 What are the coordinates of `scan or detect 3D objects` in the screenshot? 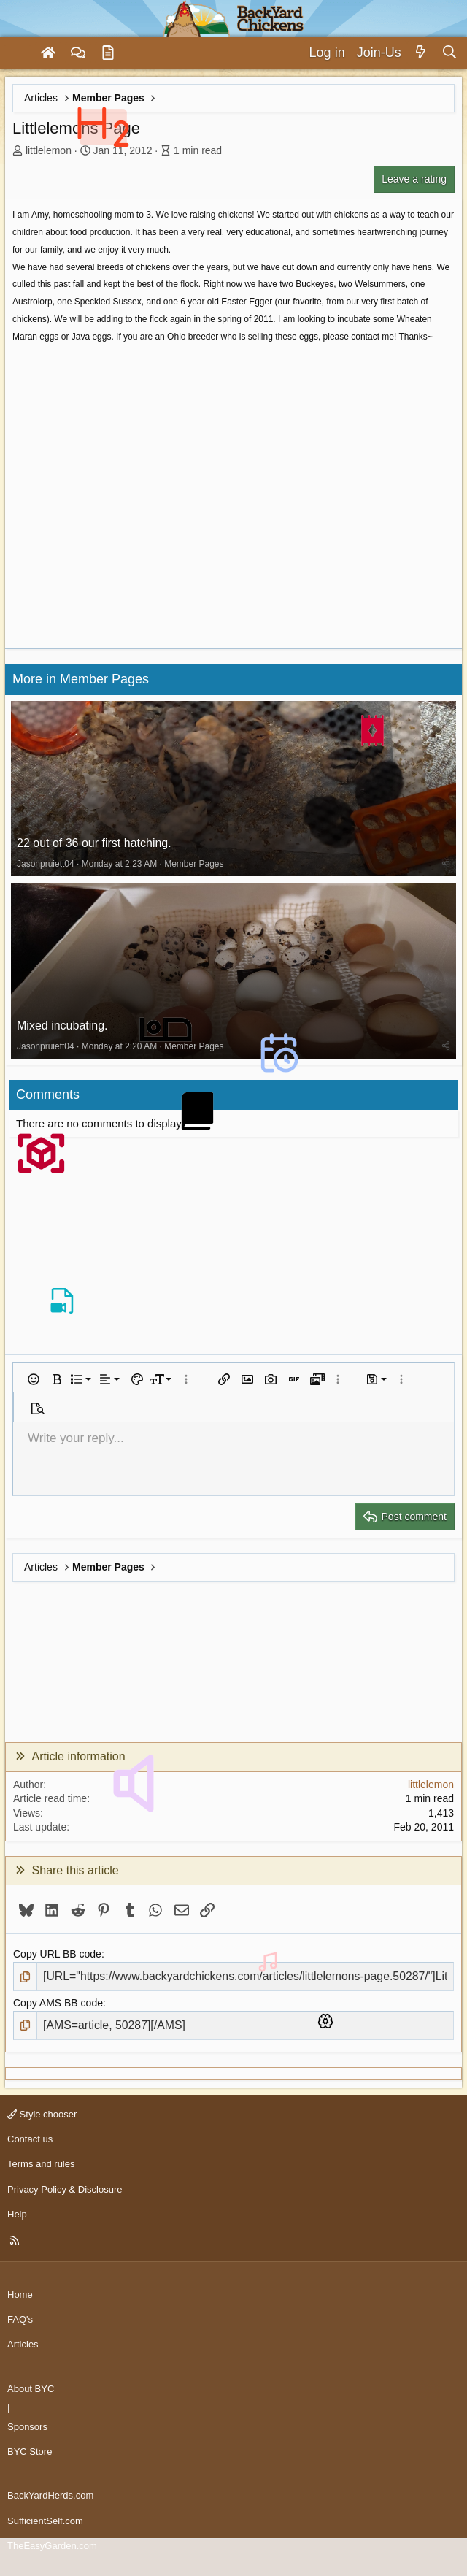 It's located at (41, 1153).